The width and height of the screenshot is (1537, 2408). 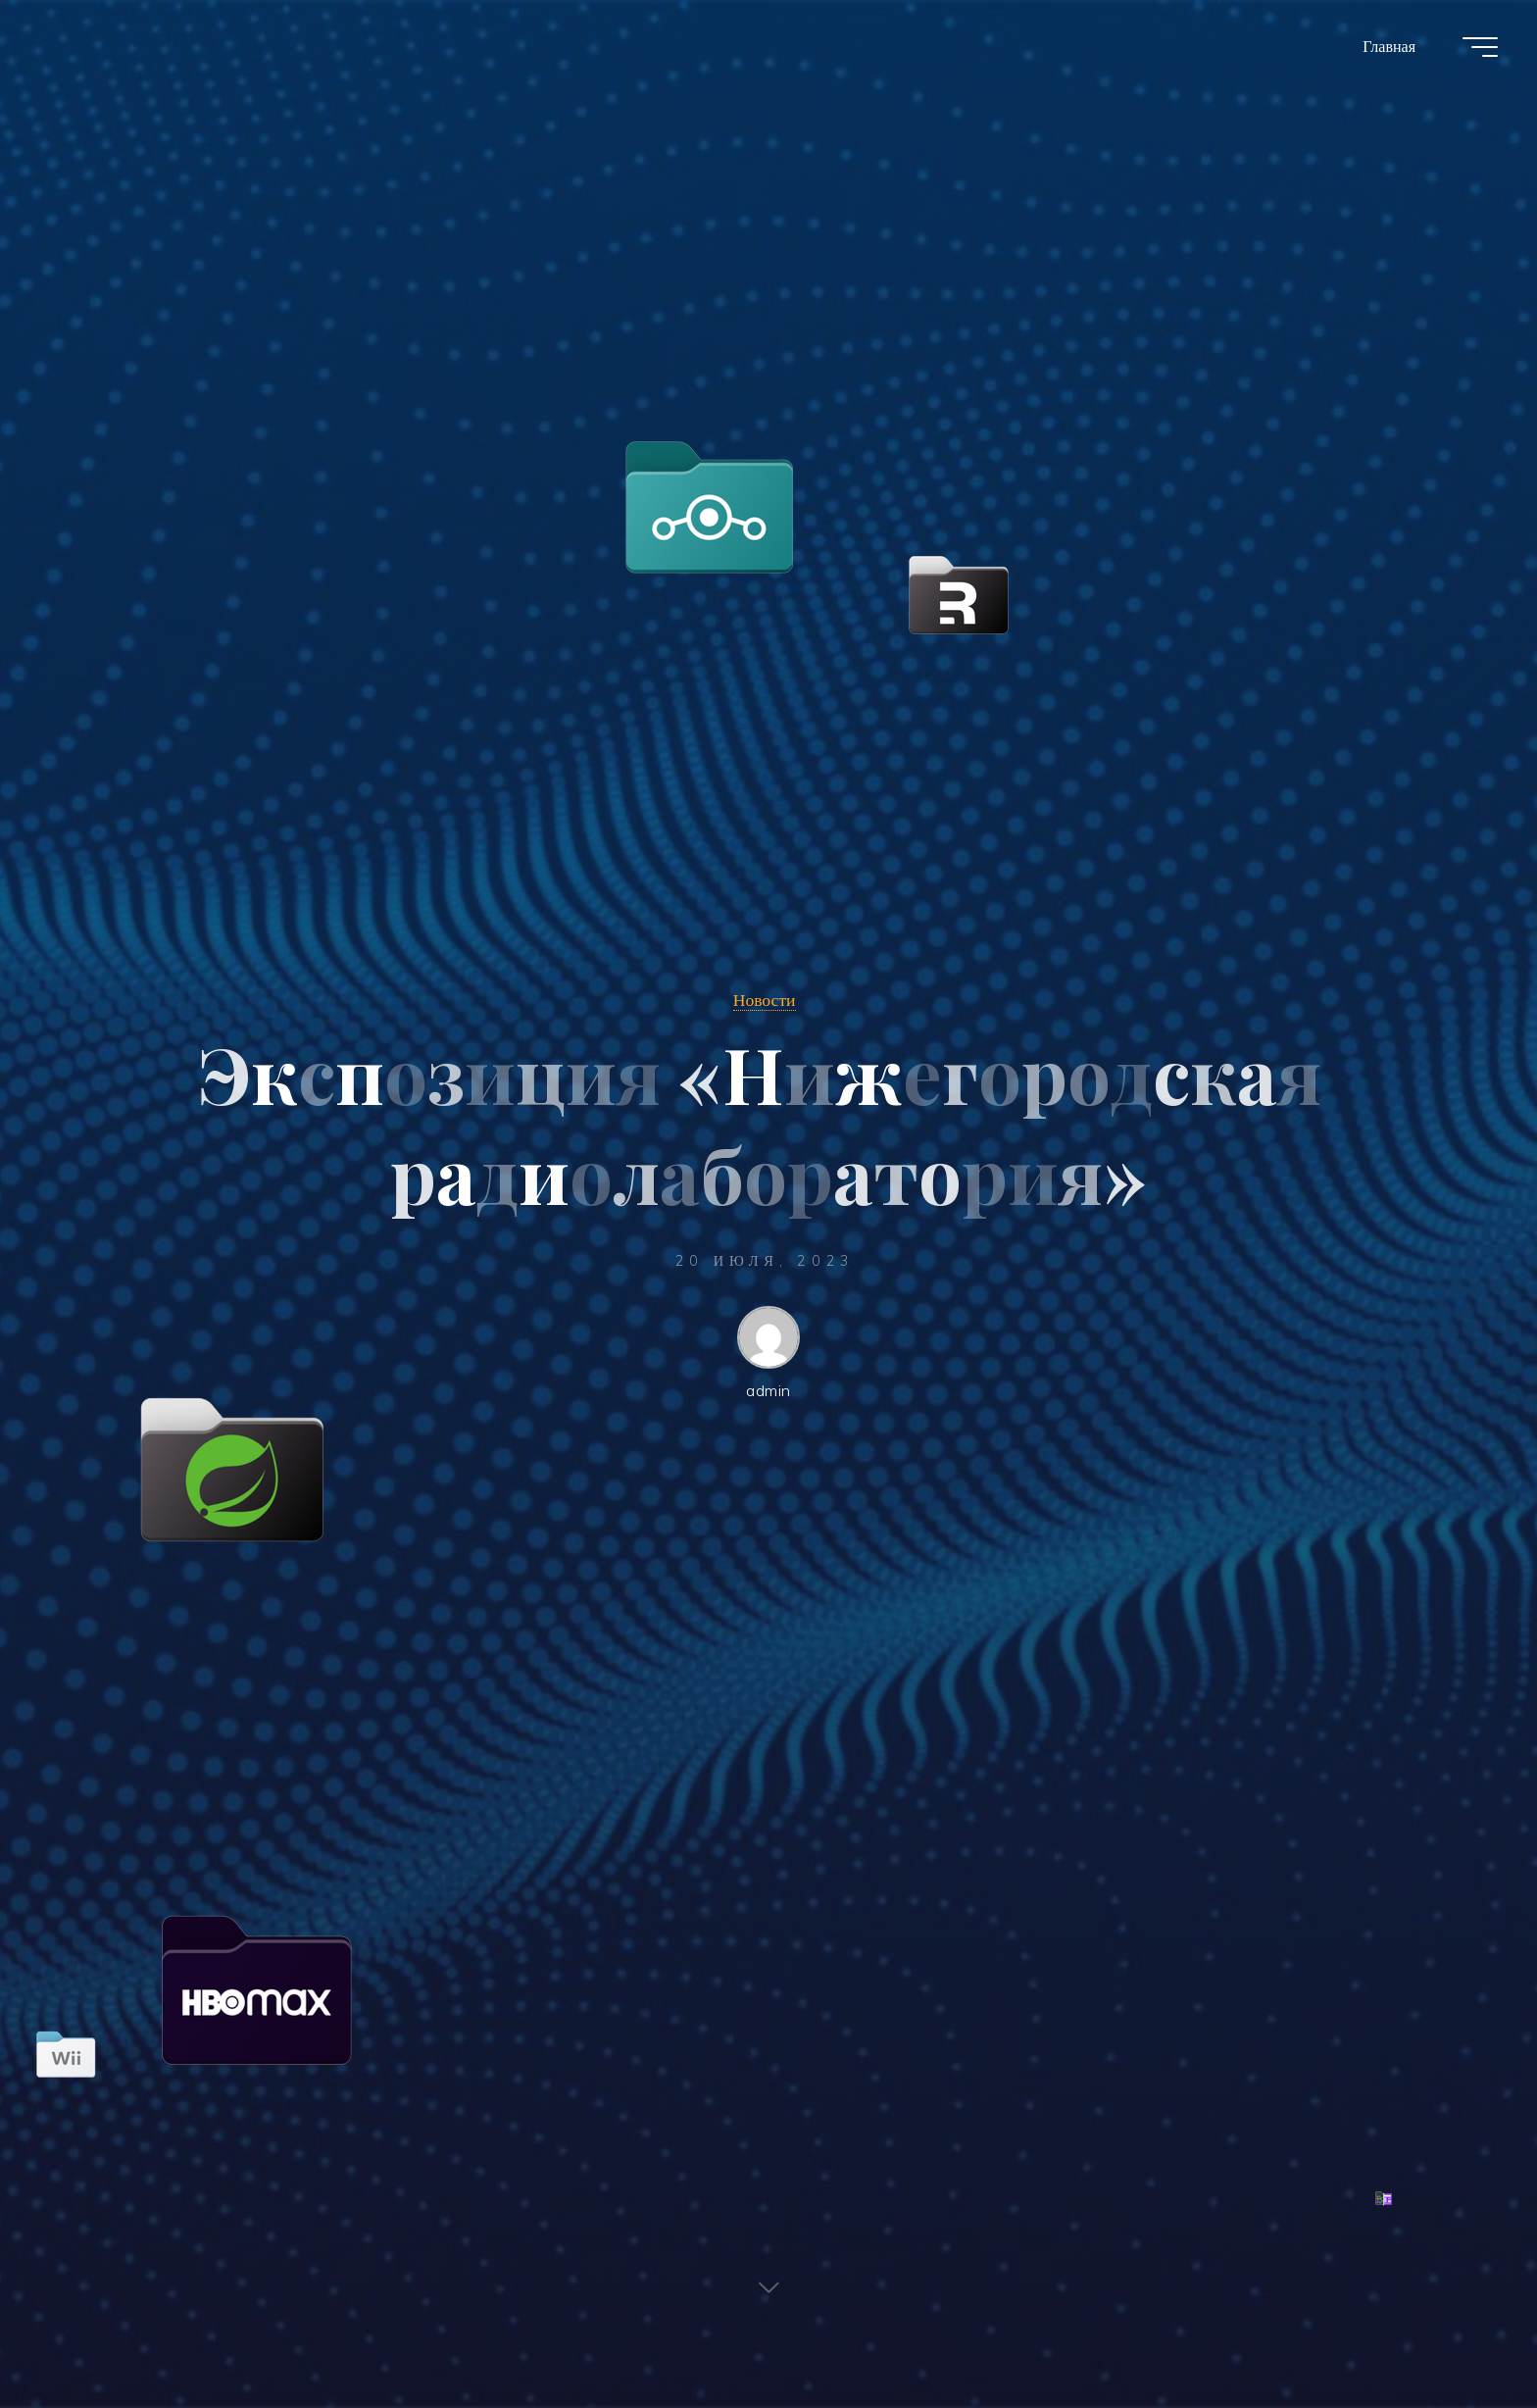 What do you see at coordinates (1383, 2198) in the screenshot?
I see `open programming projects folder` at bounding box center [1383, 2198].